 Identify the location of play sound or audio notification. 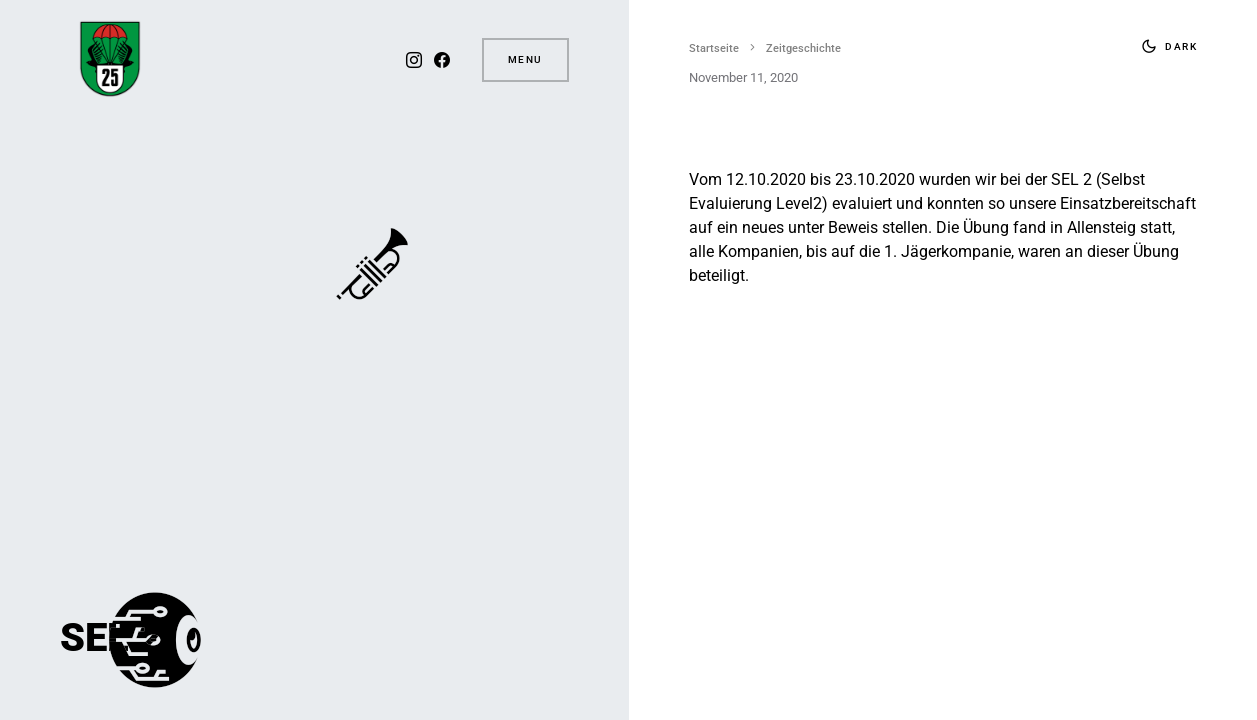
(372, 264).